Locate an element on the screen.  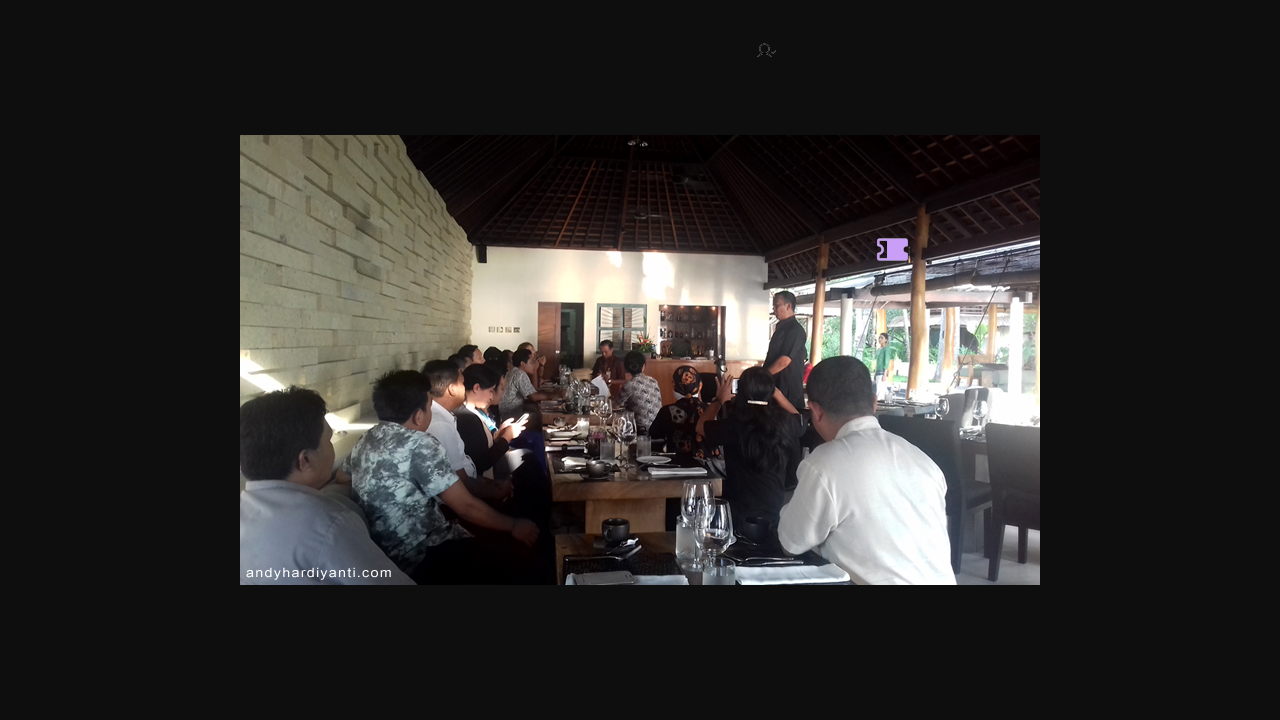
view your tickets or passes is located at coordinates (892, 249).